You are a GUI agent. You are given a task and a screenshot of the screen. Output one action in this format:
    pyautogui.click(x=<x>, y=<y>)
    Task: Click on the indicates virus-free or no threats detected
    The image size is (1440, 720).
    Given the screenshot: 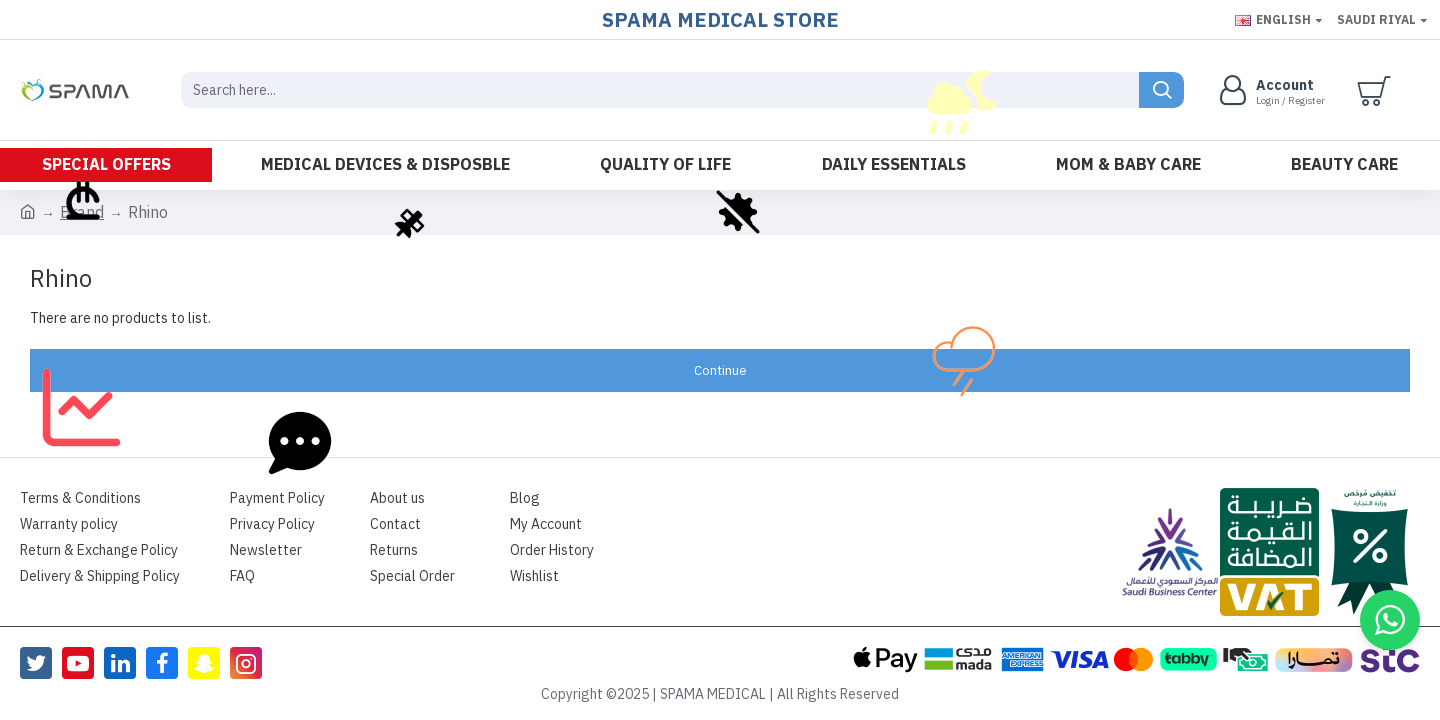 What is the action you would take?
    pyautogui.click(x=738, y=212)
    